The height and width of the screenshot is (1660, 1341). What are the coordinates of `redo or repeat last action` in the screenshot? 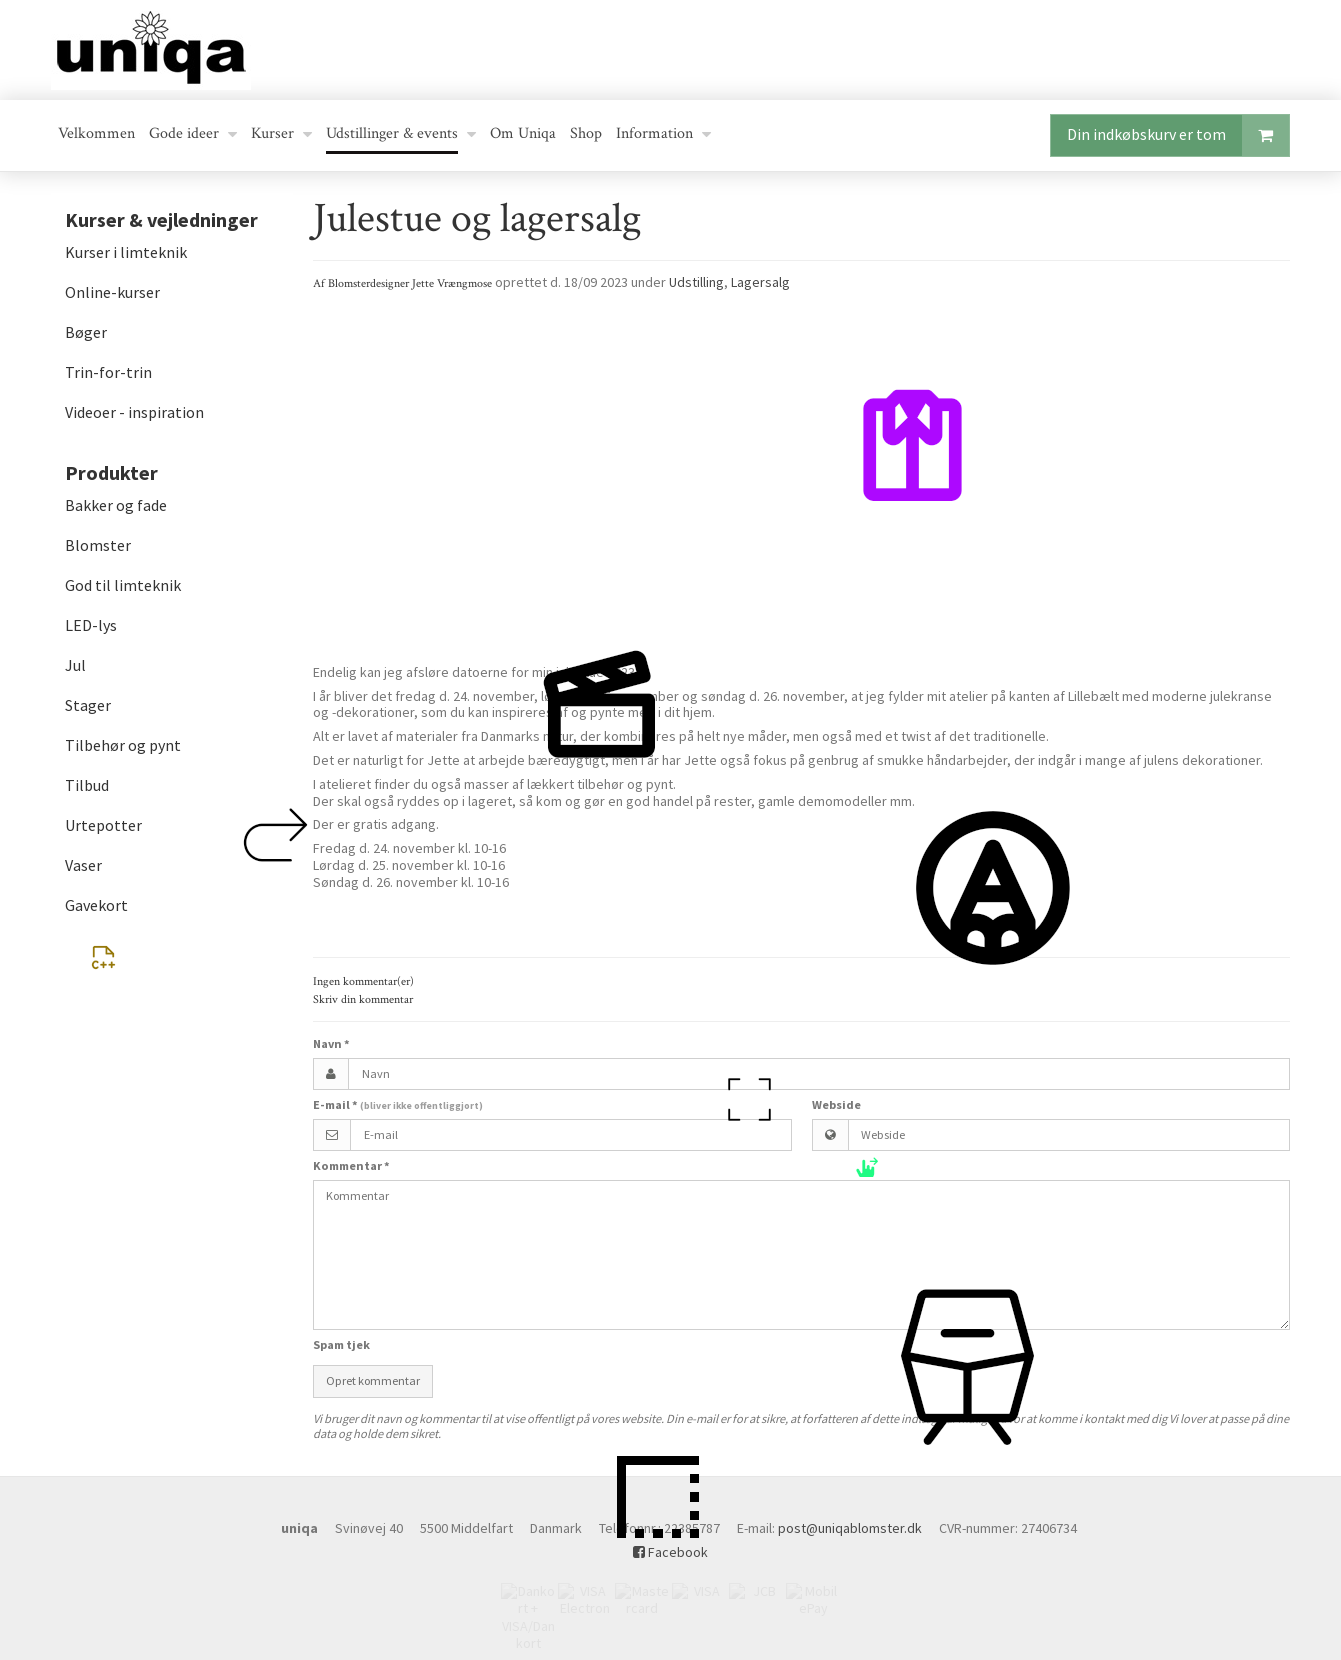 It's located at (275, 837).